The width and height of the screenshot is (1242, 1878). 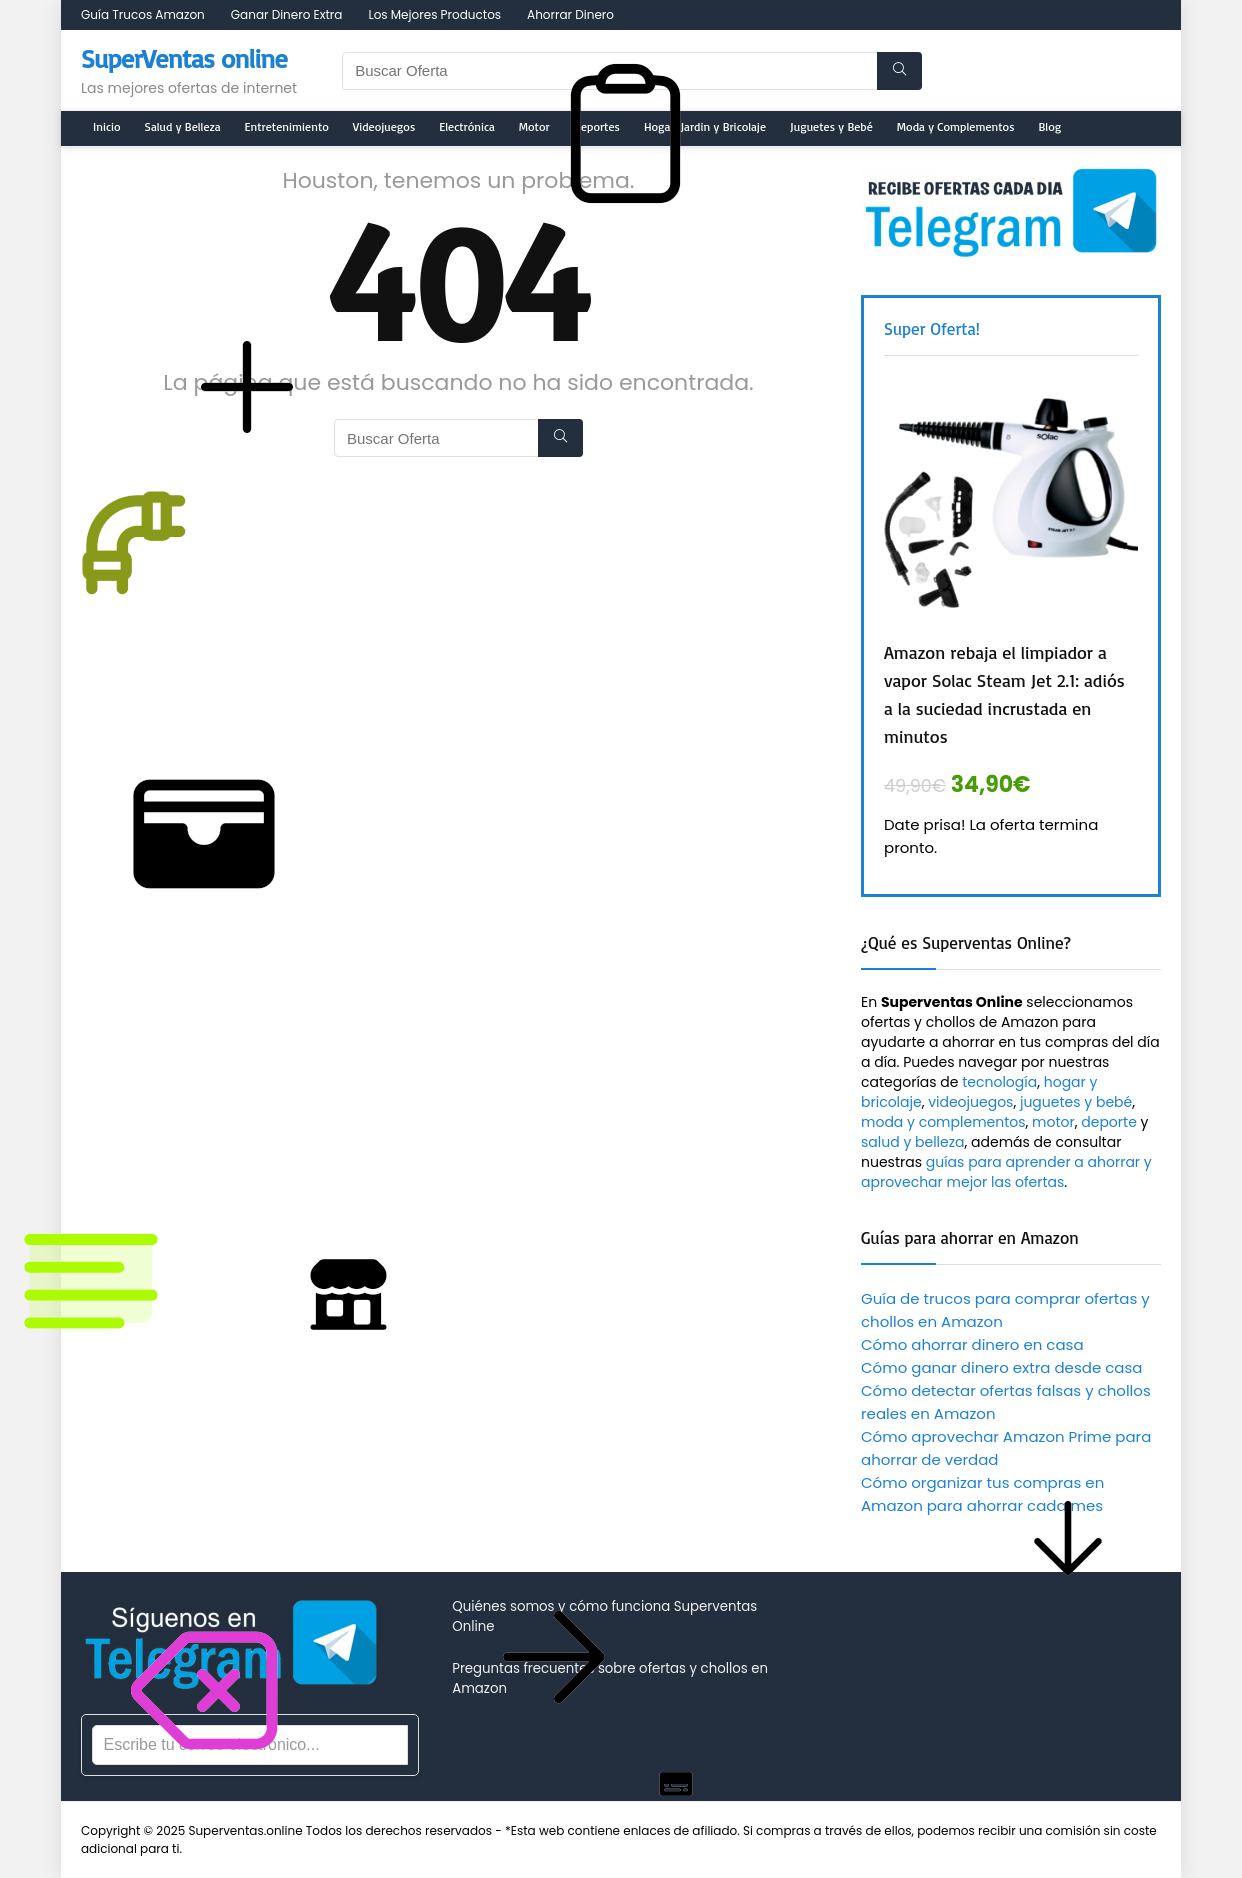 I want to click on delete the previous character, so click(x=202, y=1690).